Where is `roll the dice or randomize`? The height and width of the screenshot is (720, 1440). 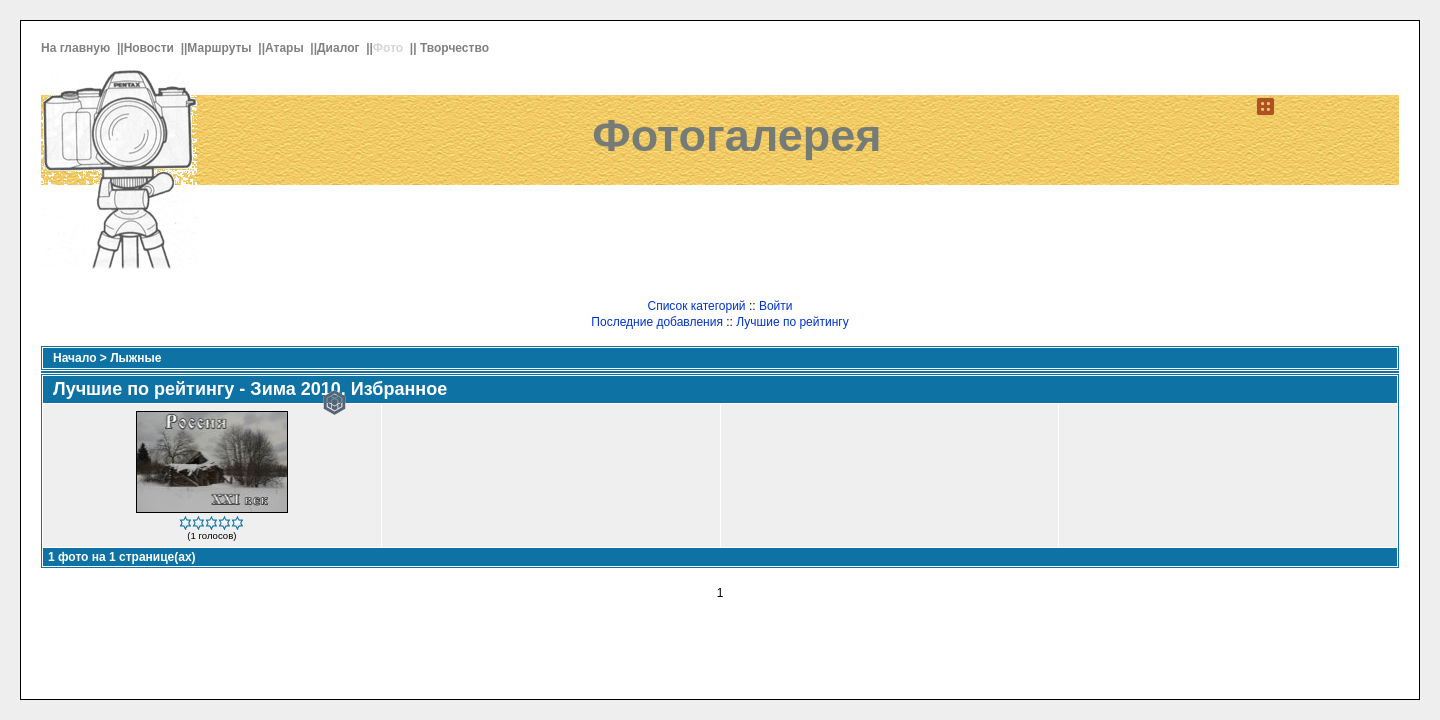 roll the dice or randomize is located at coordinates (1265, 106).